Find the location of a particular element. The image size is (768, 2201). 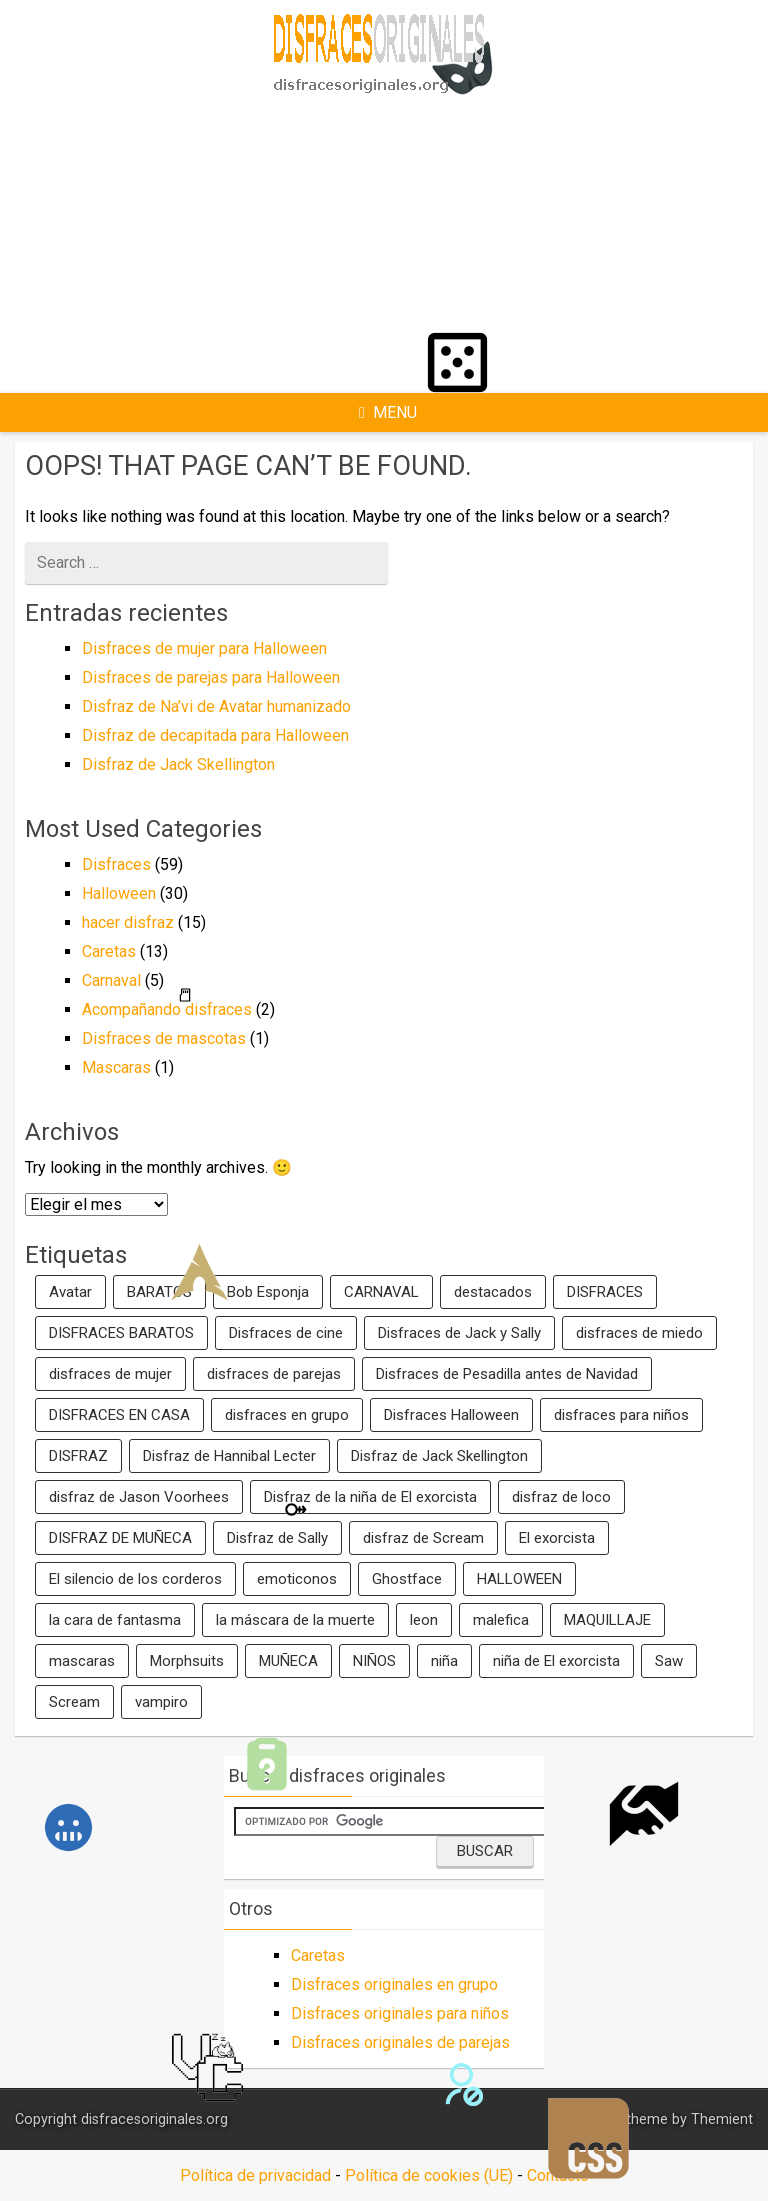

CSS programming language logo is located at coordinates (588, 2138).